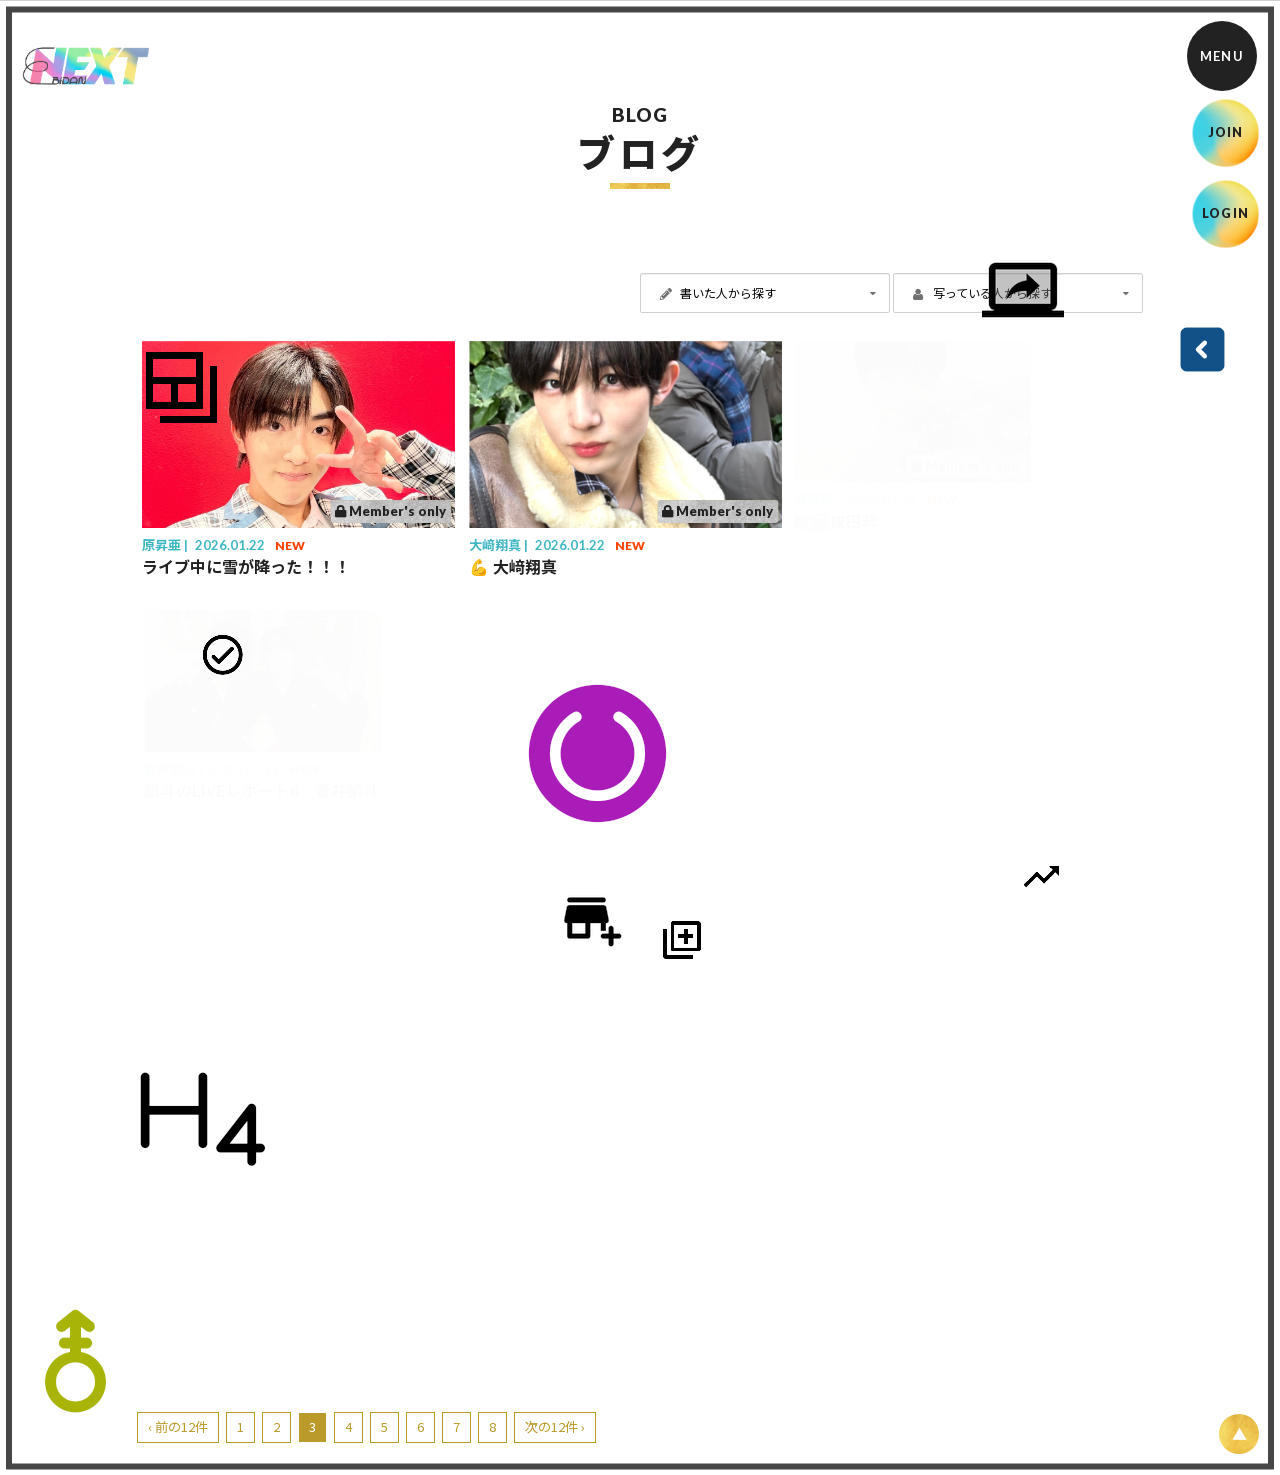 This screenshot has width=1280, height=1475. What do you see at coordinates (597, 753) in the screenshot?
I see `indicates loading or processing in progress` at bounding box center [597, 753].